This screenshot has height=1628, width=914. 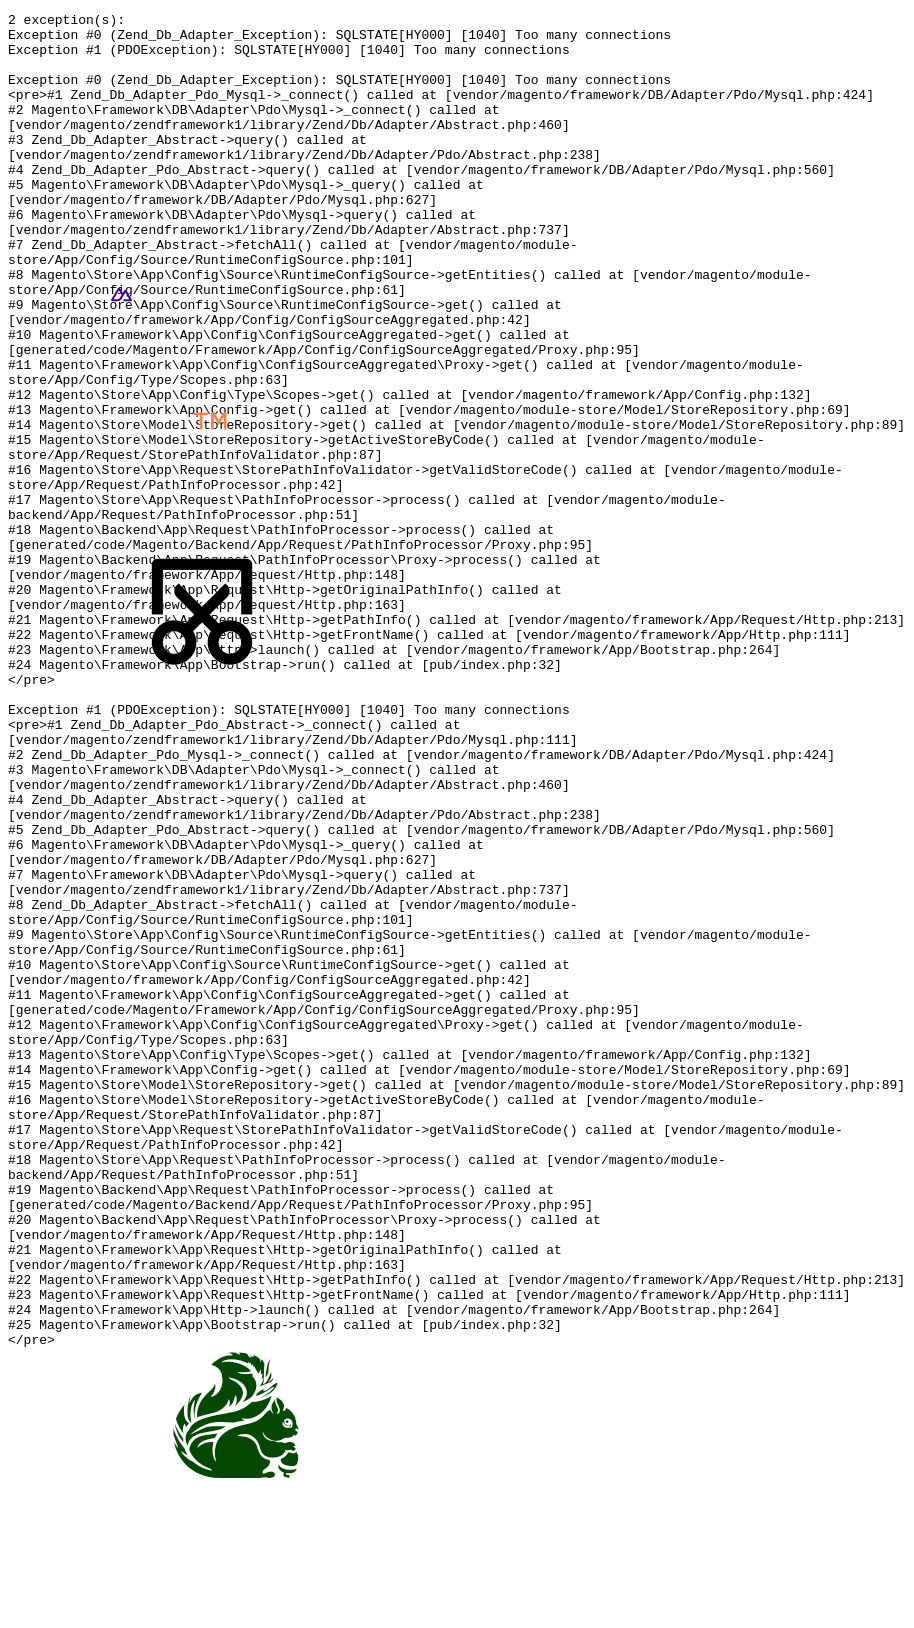 What do you see at coordinates (211, 421) in the screenshot?
I see `indicates trademarked content or branding` at bounding box center [211, 421].